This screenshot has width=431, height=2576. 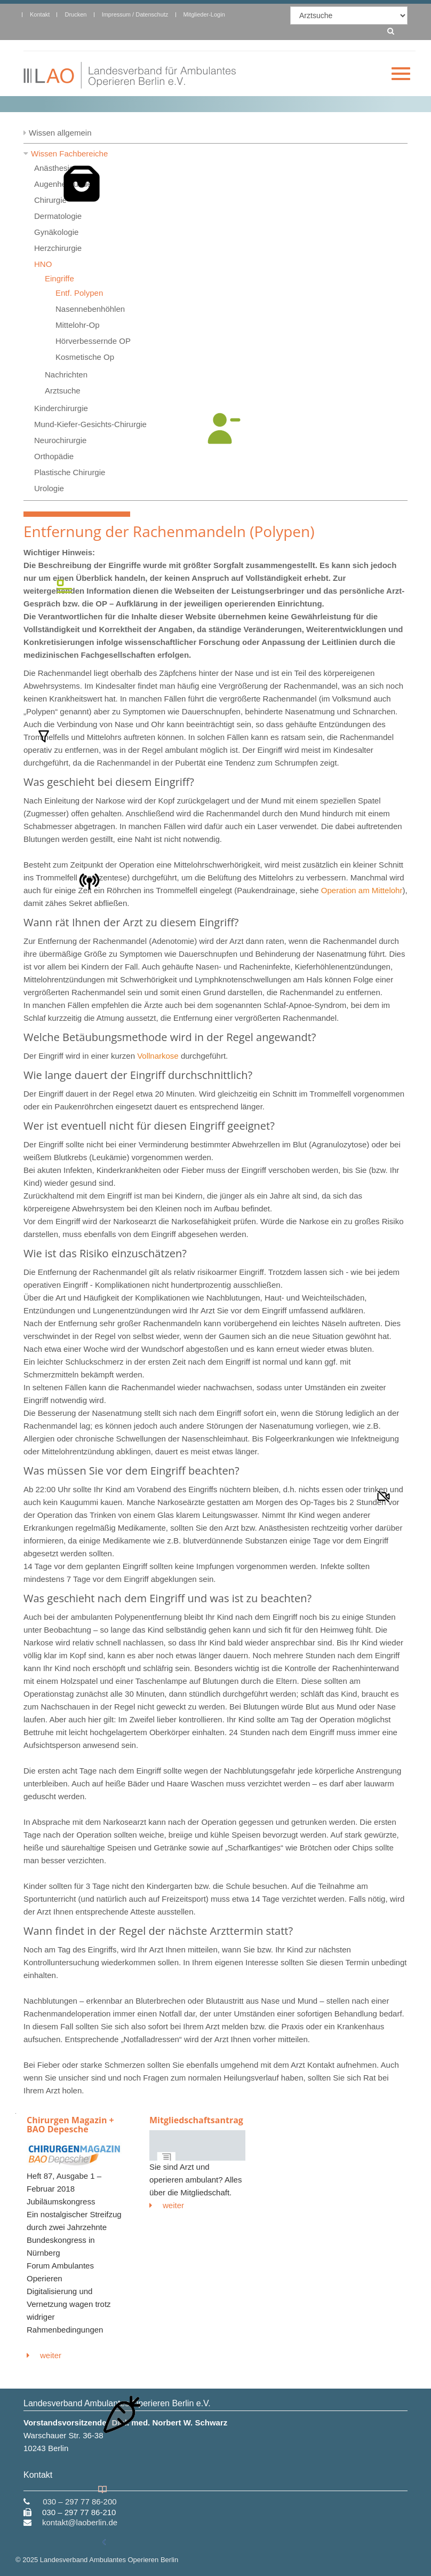 What do you see at coordinates (102, 2489) in the screenshot?
I see `open reading mode or e-reader` at bounding box center [102, 2489].